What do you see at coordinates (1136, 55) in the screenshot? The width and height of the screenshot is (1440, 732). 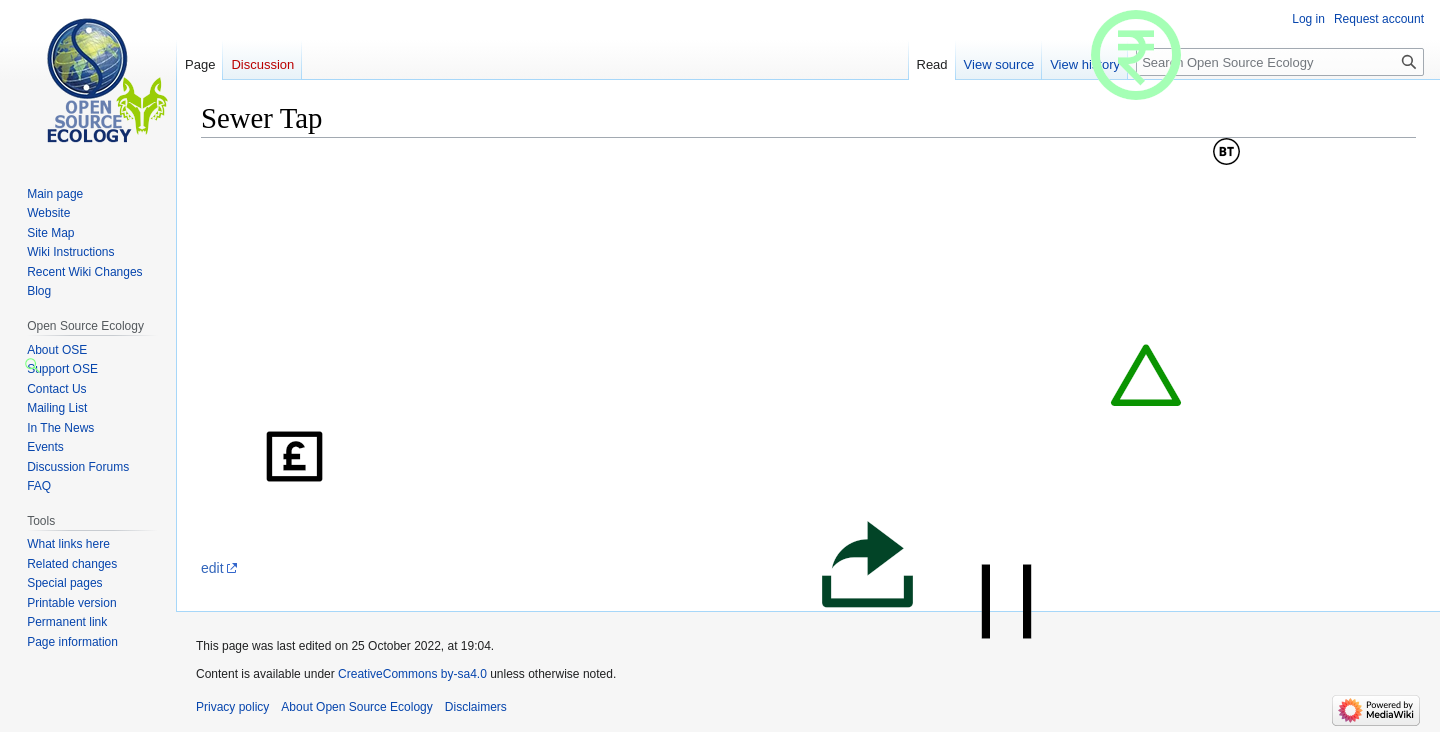 I see `view balance or payment amount in rupees` at bounding box center [1136, 55].